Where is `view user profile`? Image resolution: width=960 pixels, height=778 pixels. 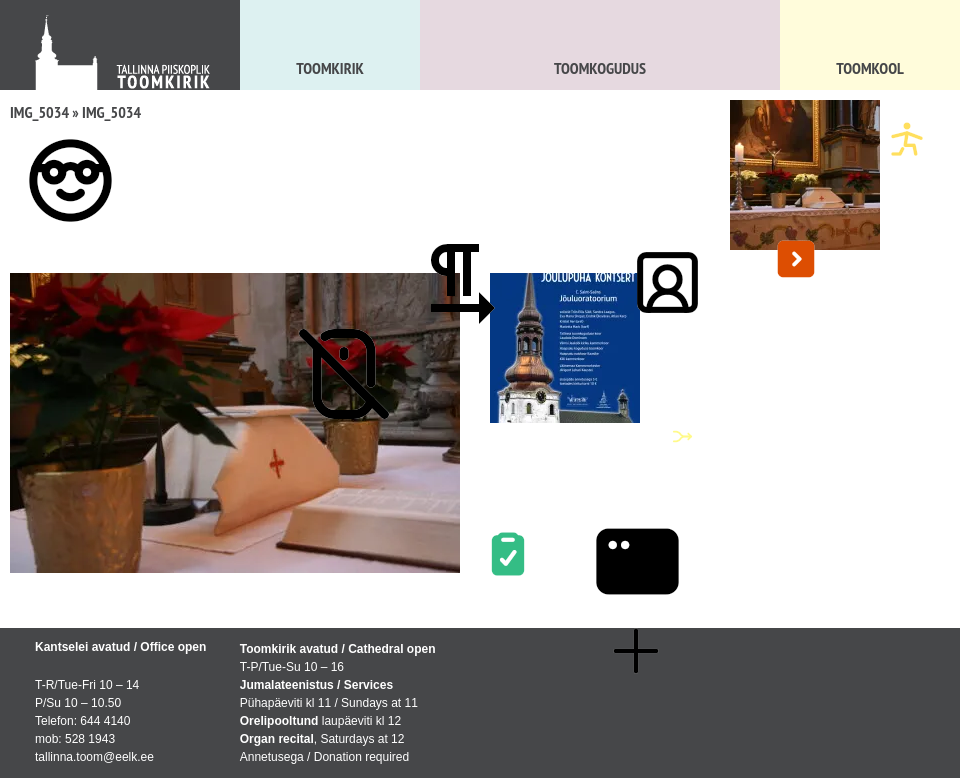 view user profile is located at coordinates (667, 282).